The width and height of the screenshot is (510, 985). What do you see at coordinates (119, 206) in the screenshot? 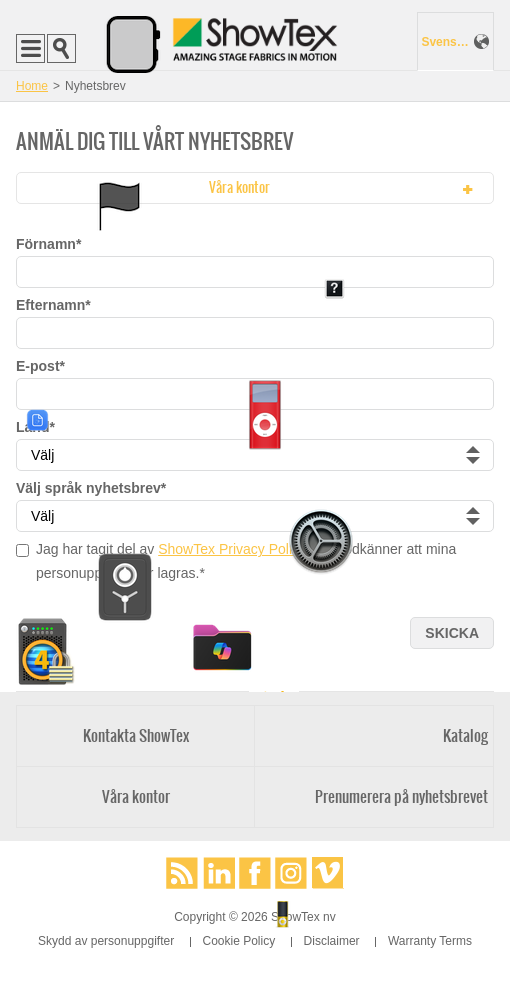
I see `view flagged emails` at bounding box center [119, 206].